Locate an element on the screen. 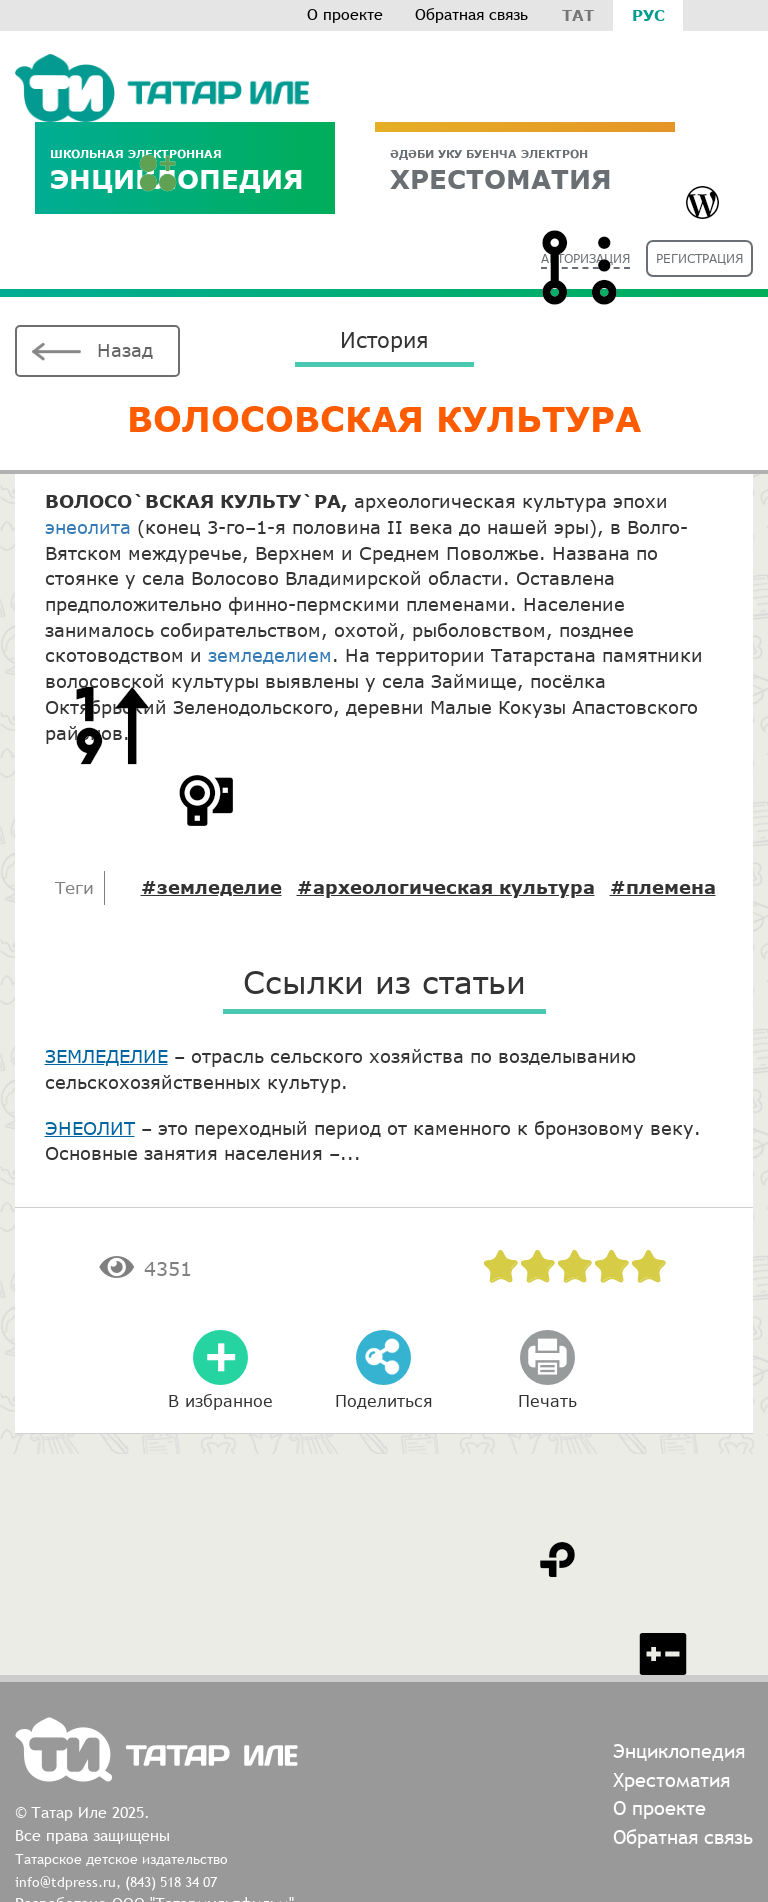 This screenshot has height=1902, width=768. indicates a draft pull request in git is located at coordinates (579, 267).